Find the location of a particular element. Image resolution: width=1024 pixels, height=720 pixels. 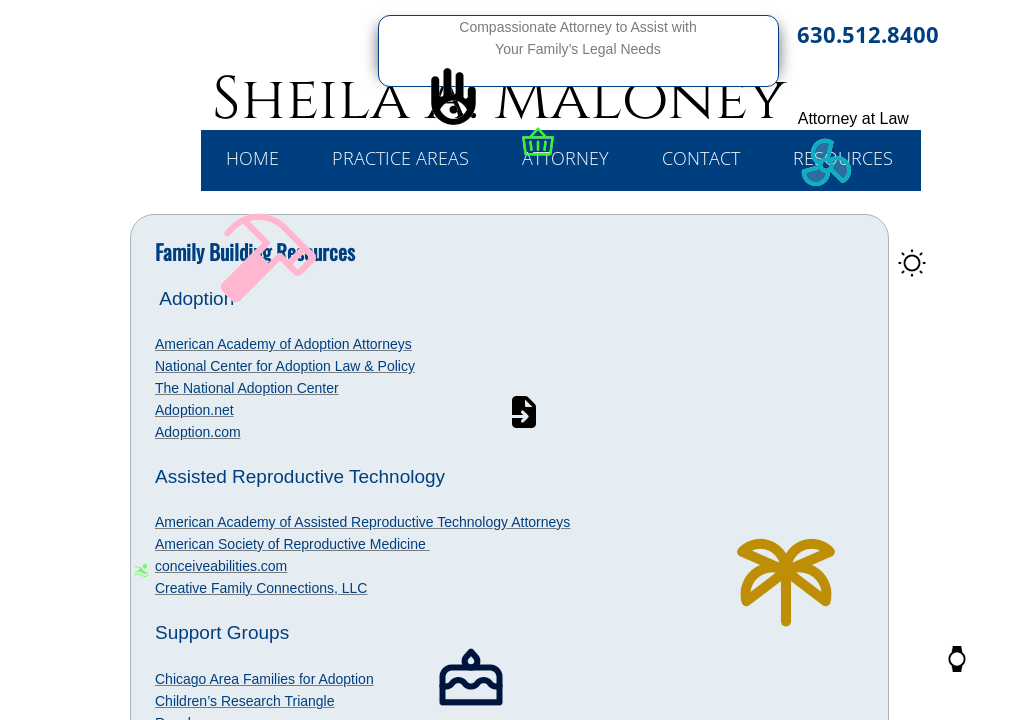

access swimming pool or aquatic facilities is located at coordinates (141, 570).